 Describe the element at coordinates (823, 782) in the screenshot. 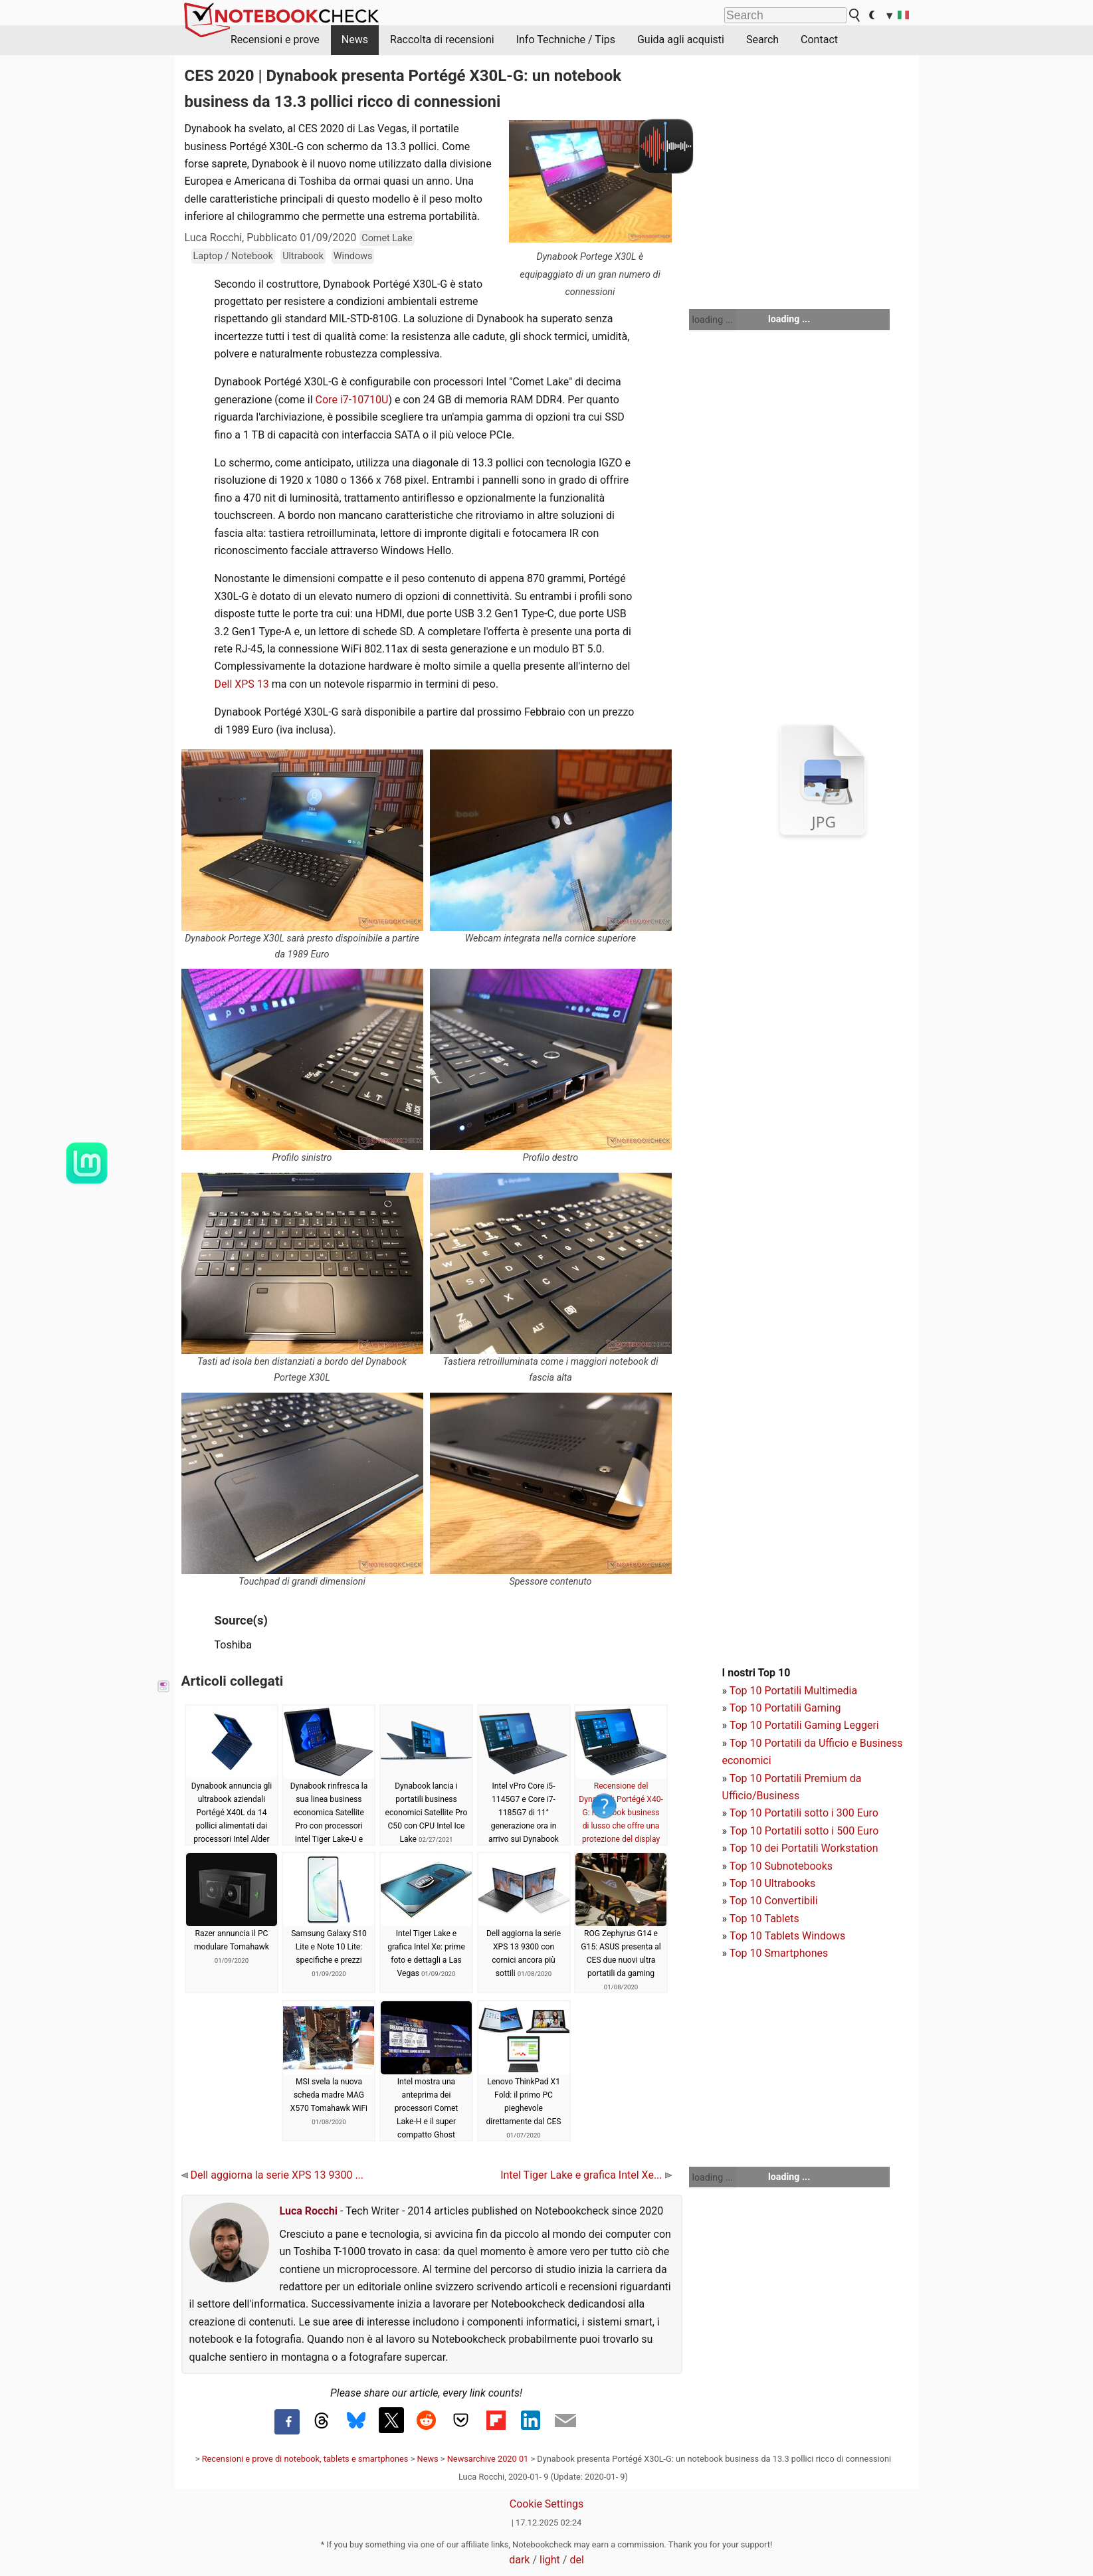

I see `a jpg image file` at that location.